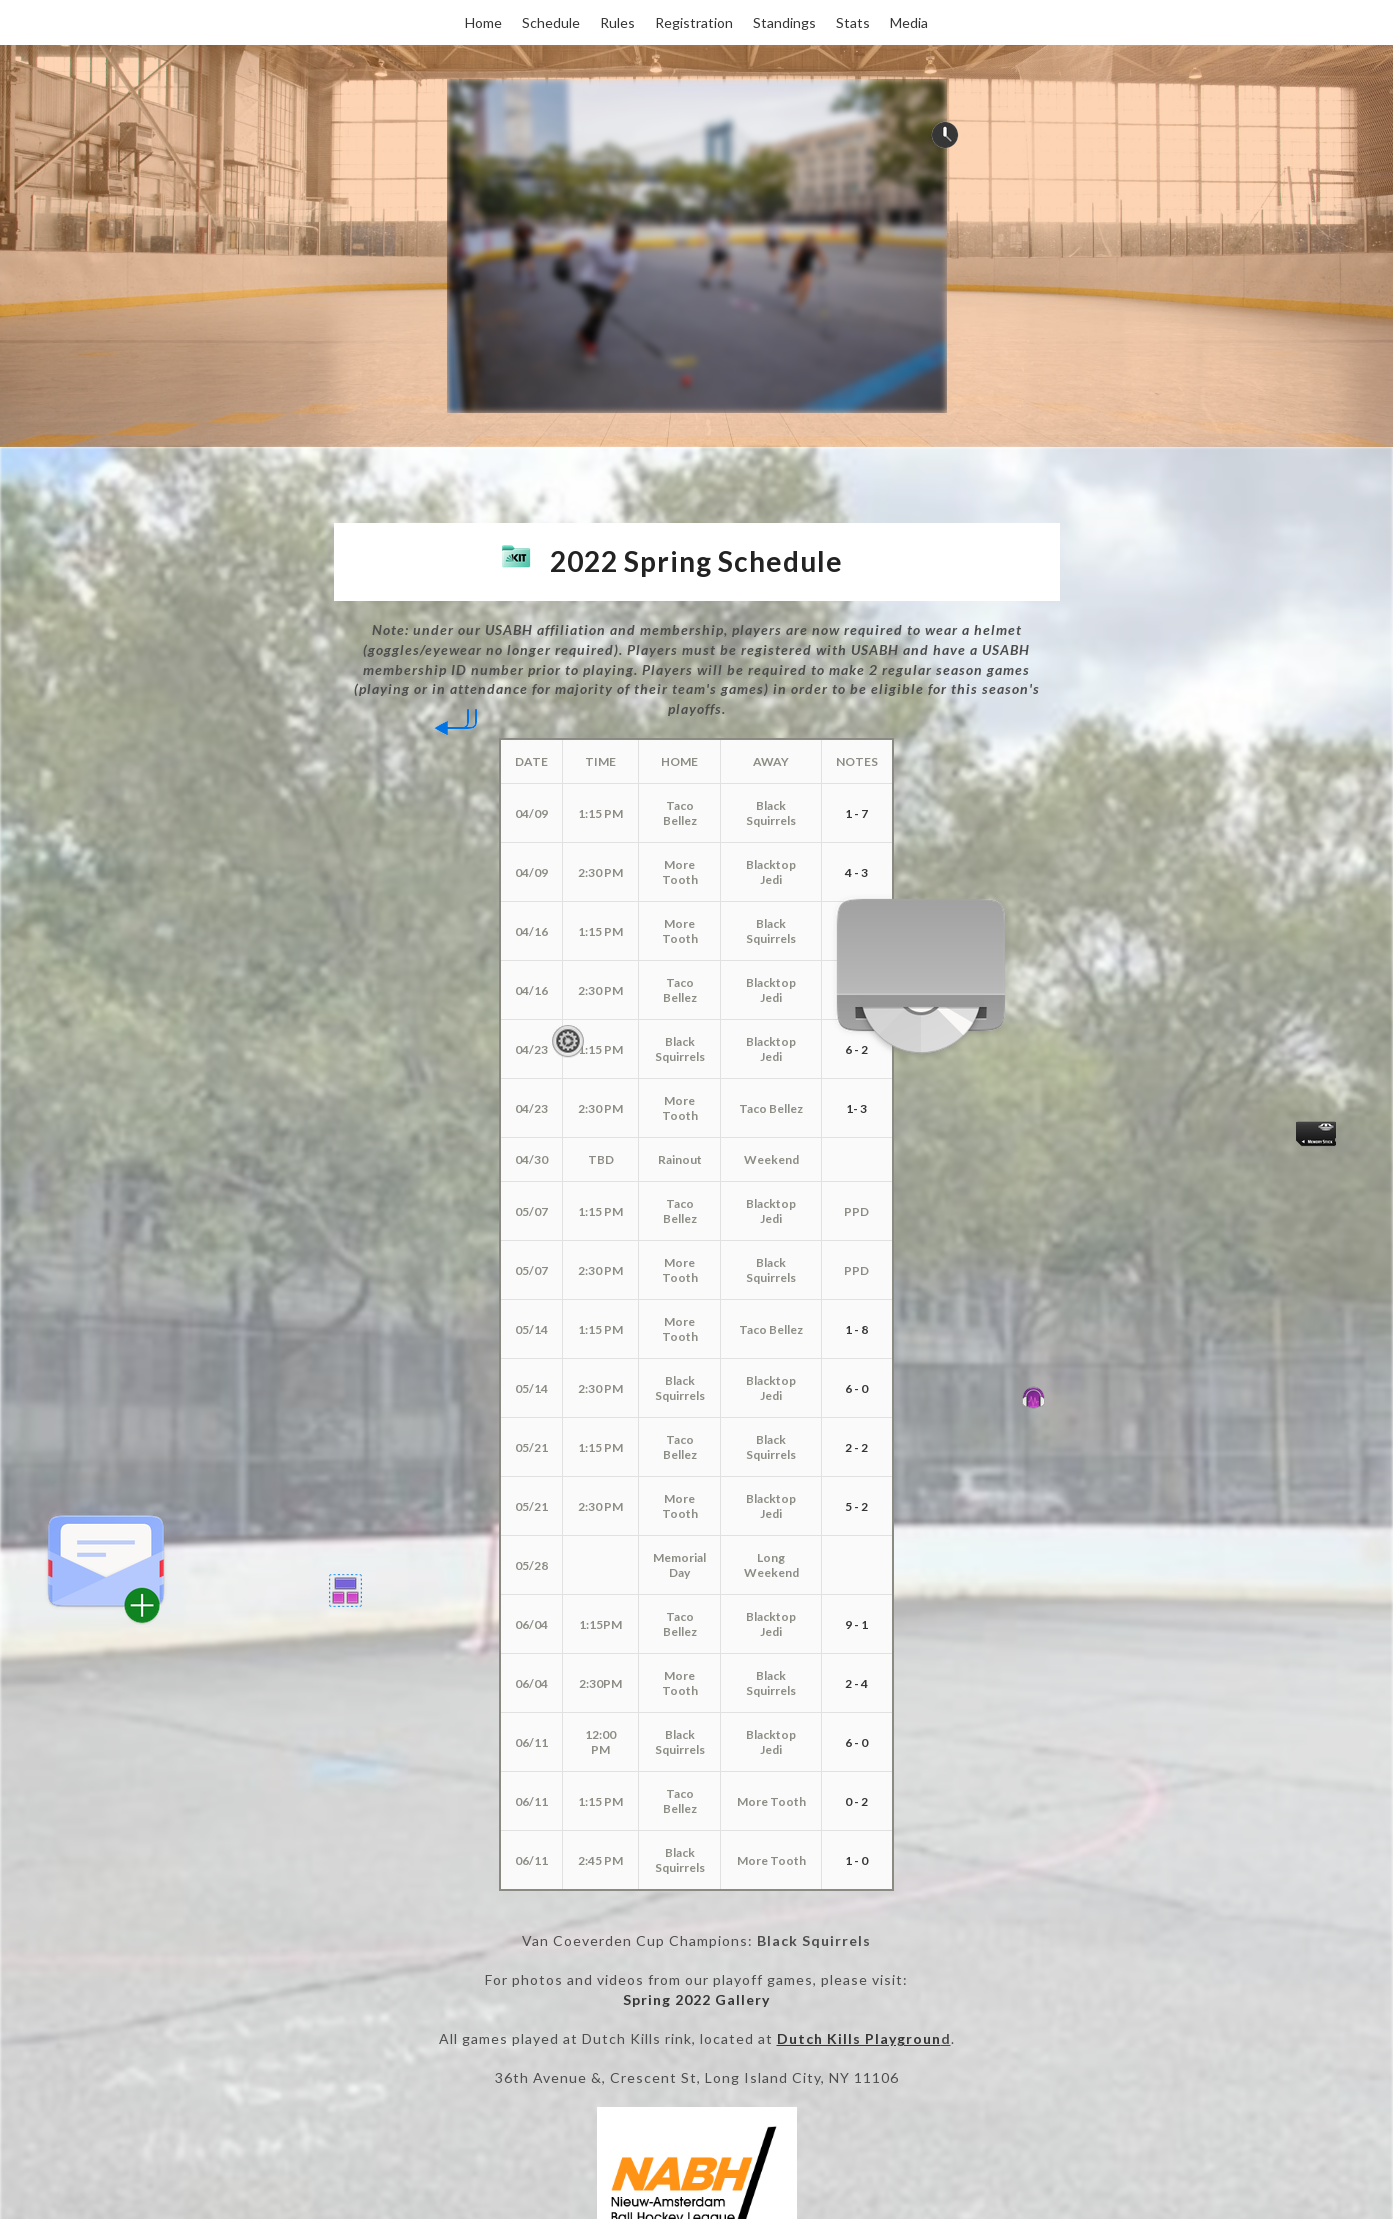 Image resolution: width=1393 pixels, height=2219 pixels. What do you see at coordinates (568, 1041) in the screenshot?
I see `open system settings` at bounding box center [568, 1041].